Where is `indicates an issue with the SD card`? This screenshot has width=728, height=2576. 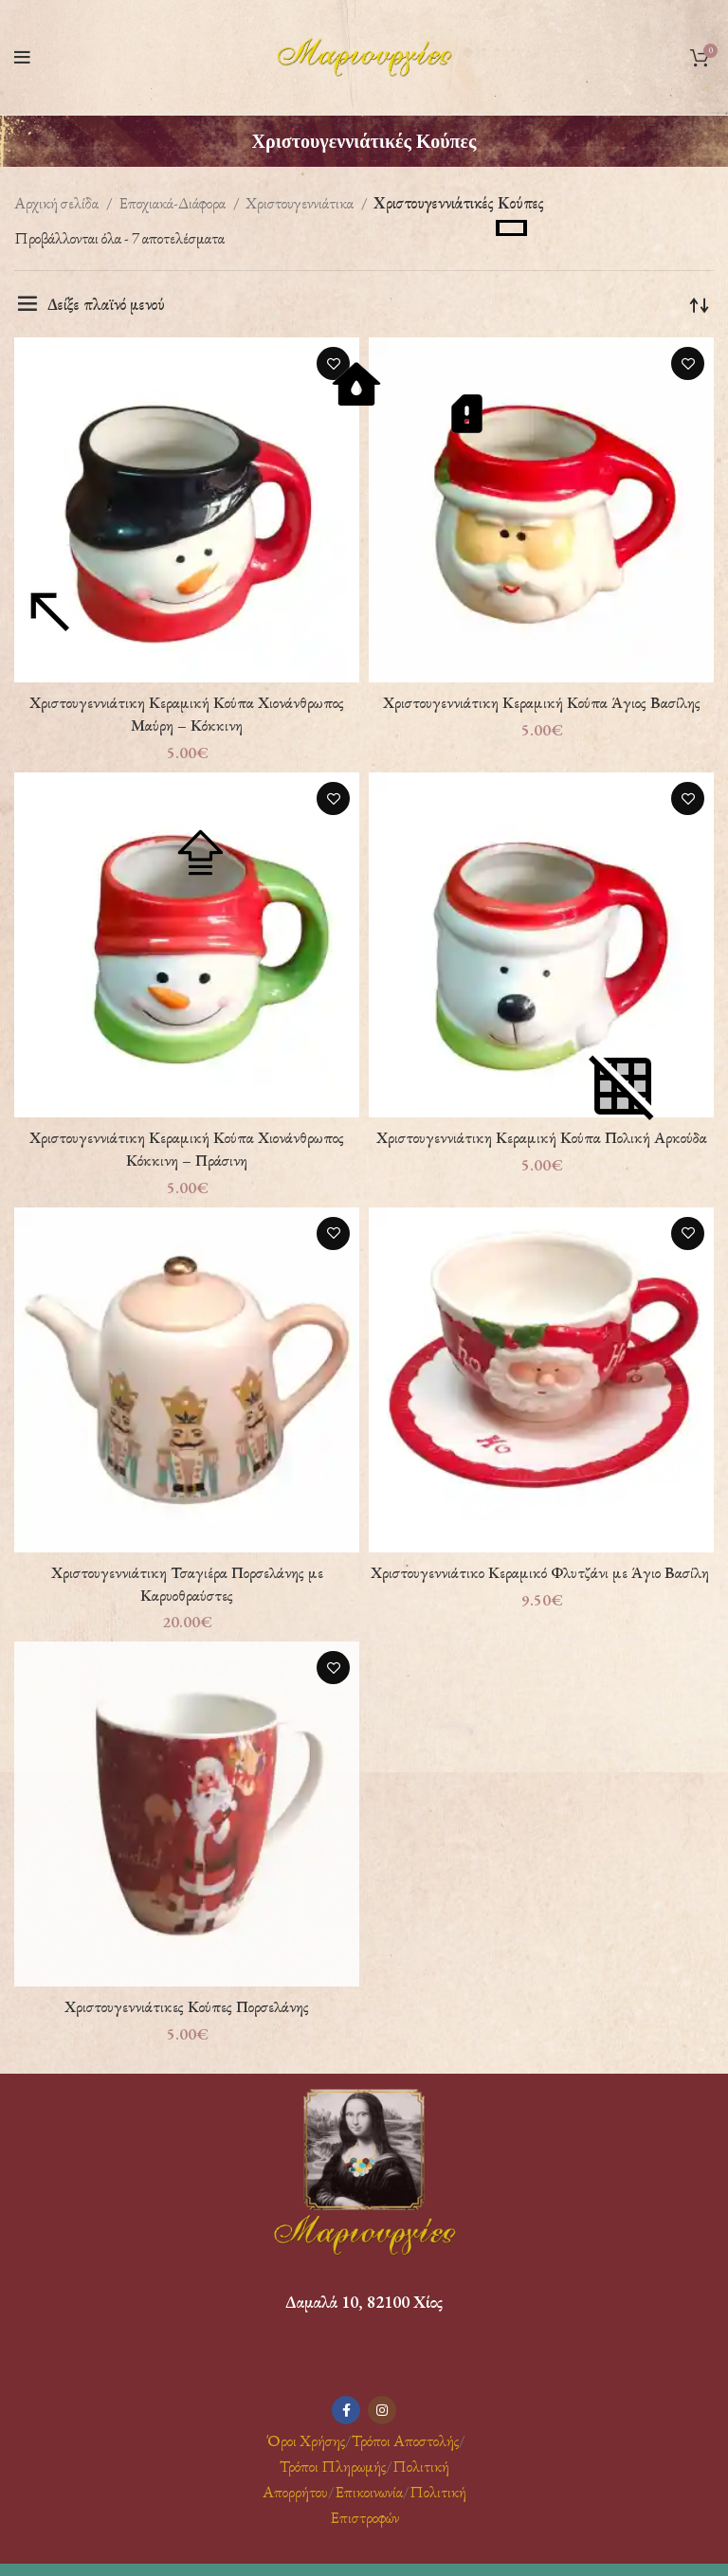 indicates an issue with the SD card is located at coordinates (466, 413).